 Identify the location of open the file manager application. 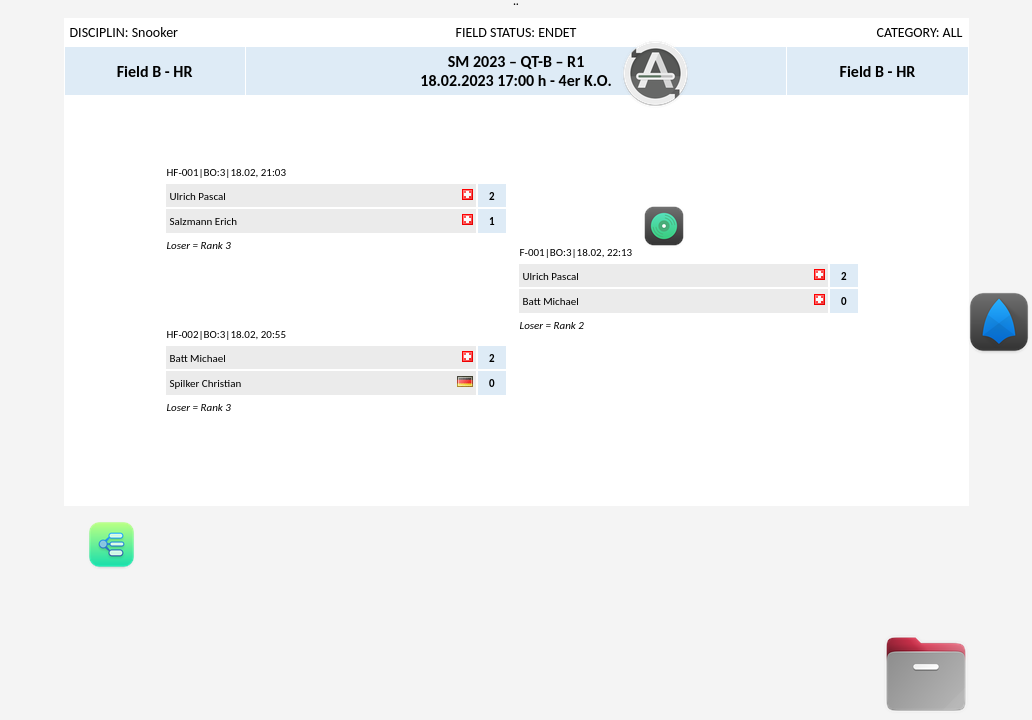
(926, 674).